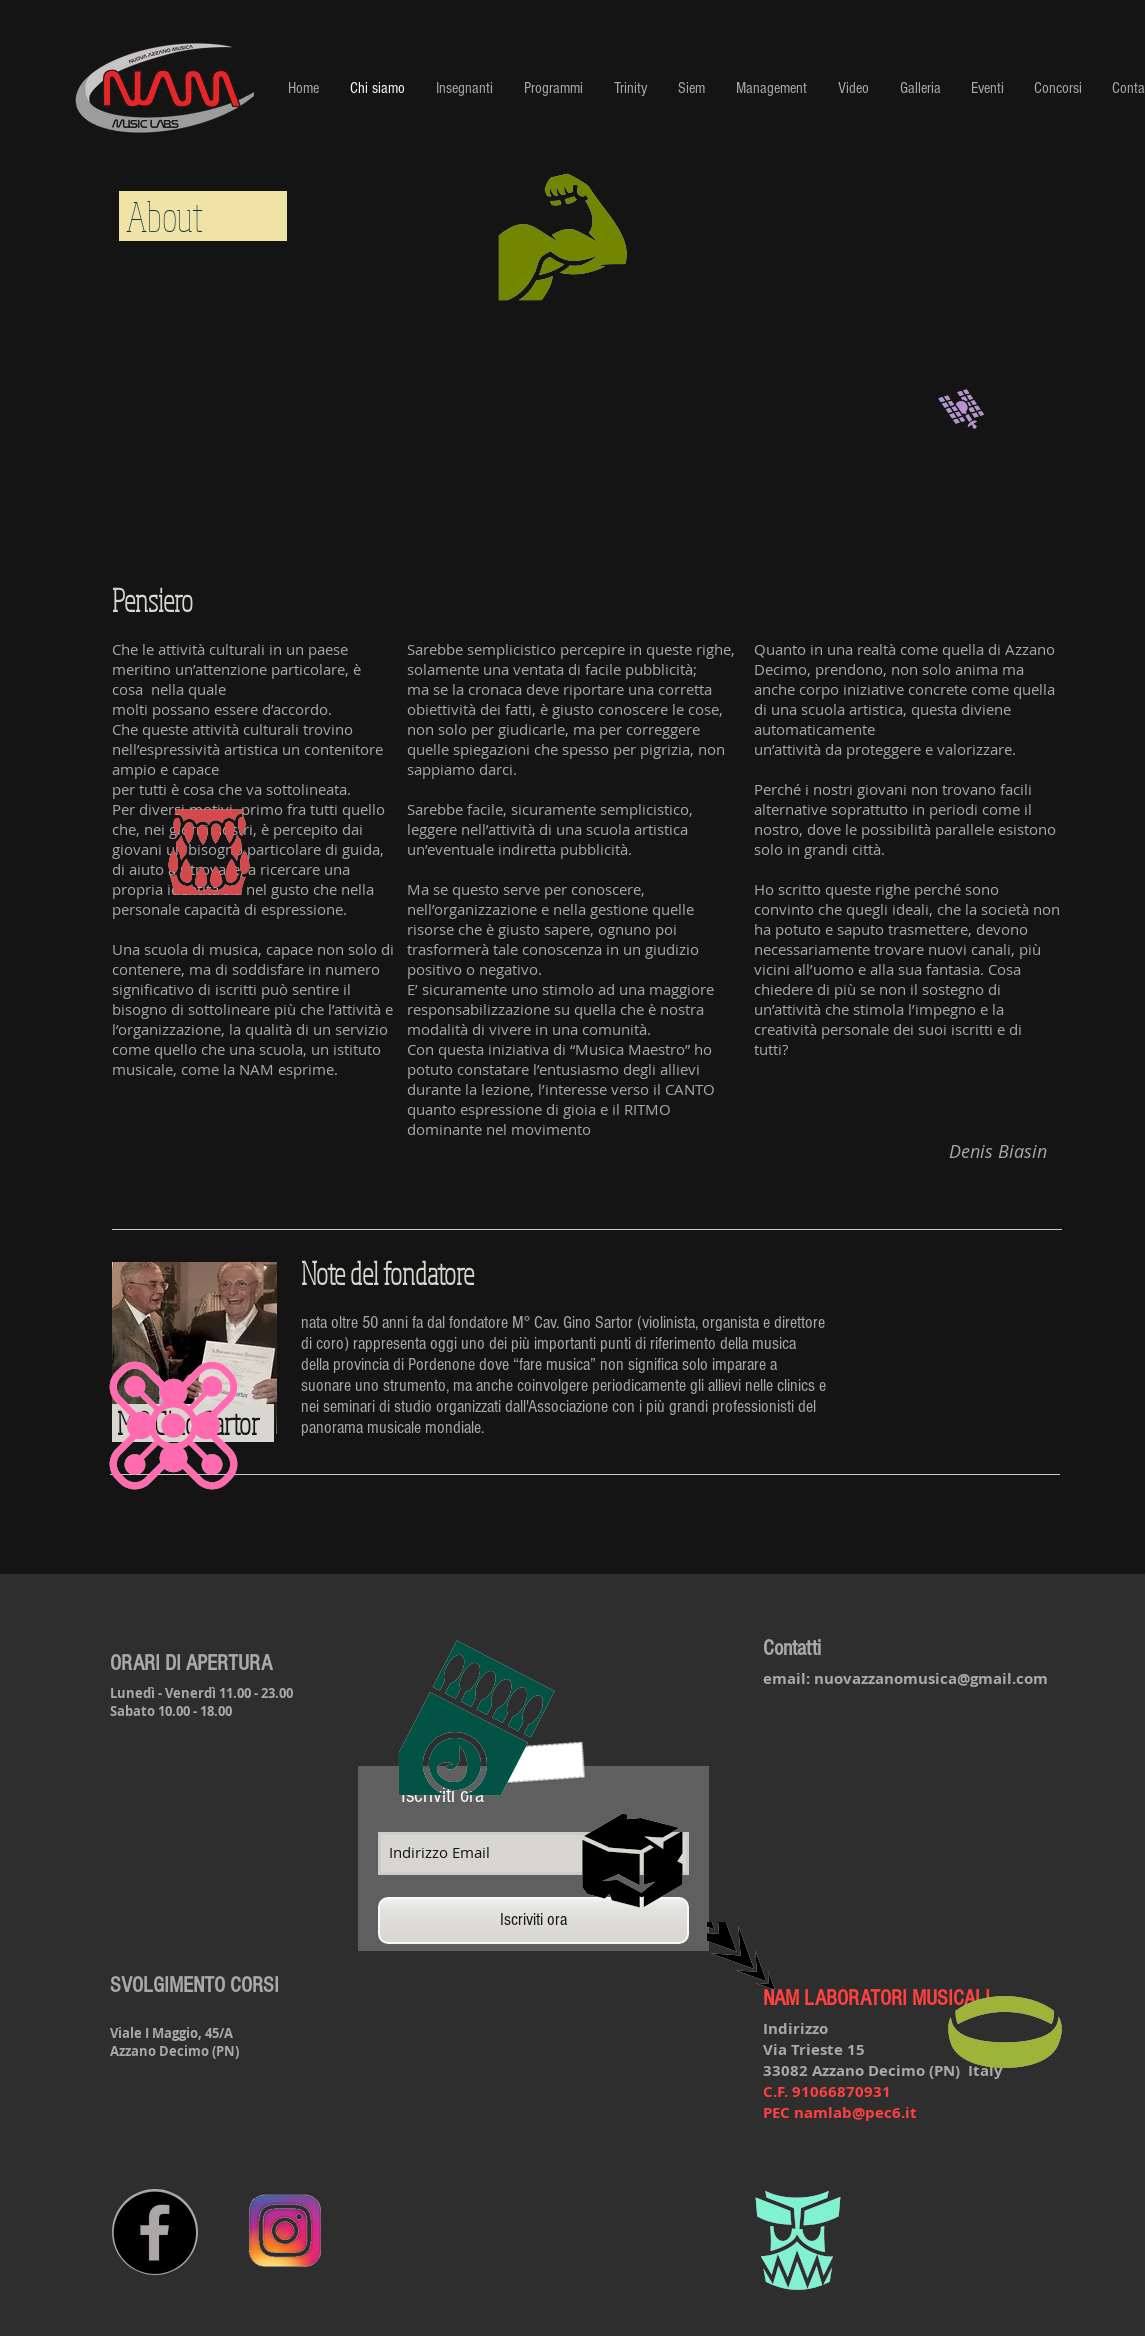 This screenshot has height=2336, width=1145. Describe the element at coordinates (796, 2239) in the screenshot. I see `select tribal or tiki-themed content` at that location.